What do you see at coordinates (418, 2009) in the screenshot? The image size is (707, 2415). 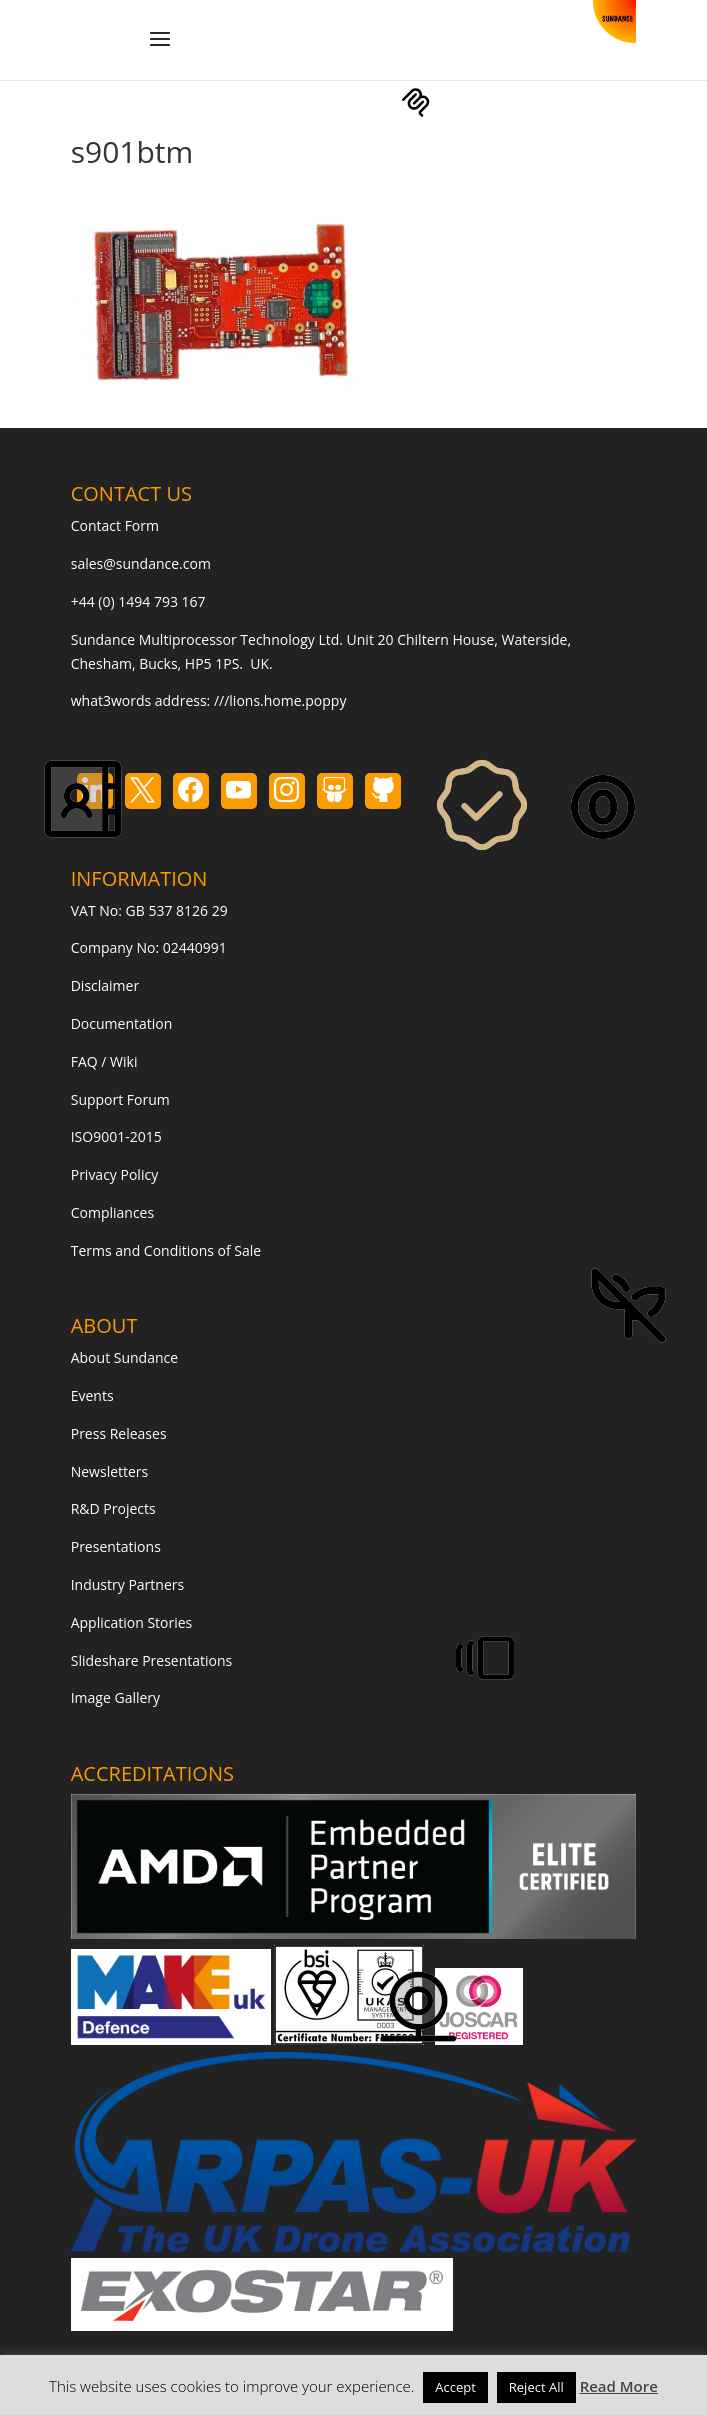 I see `access webcam or camera settings` at bounding box center [418, 2009].